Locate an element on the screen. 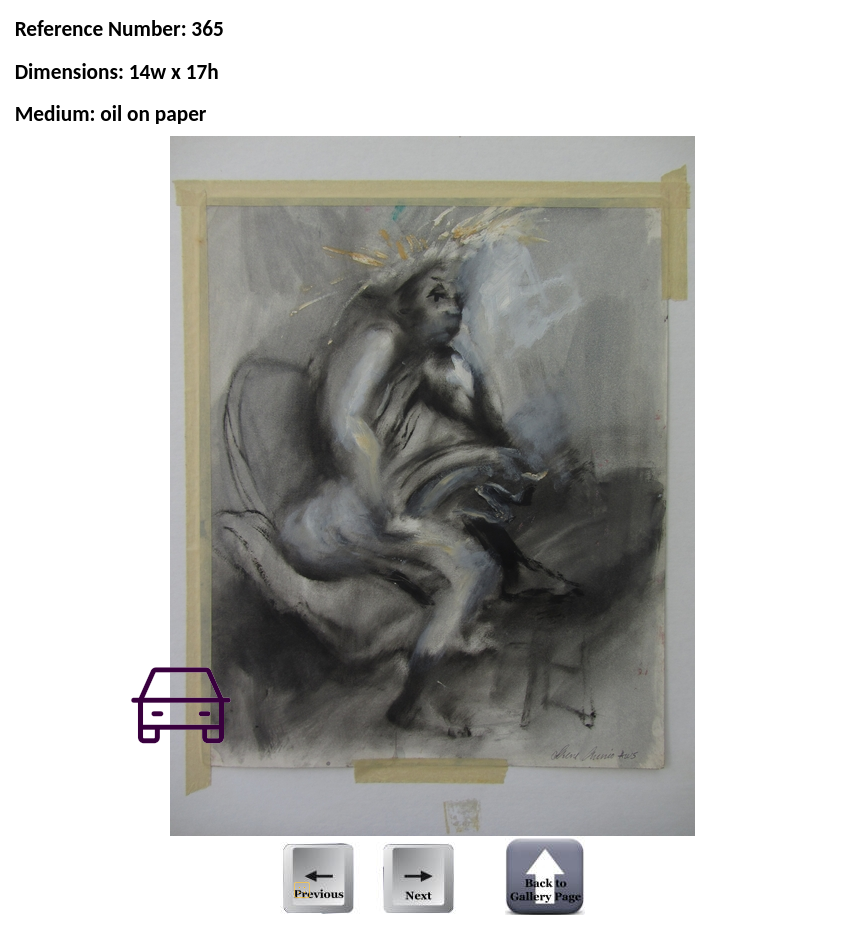 Image resolution: width=858 pixels, height=938 pixels. randomize or shuffle content is located at coordinates (302, 890).